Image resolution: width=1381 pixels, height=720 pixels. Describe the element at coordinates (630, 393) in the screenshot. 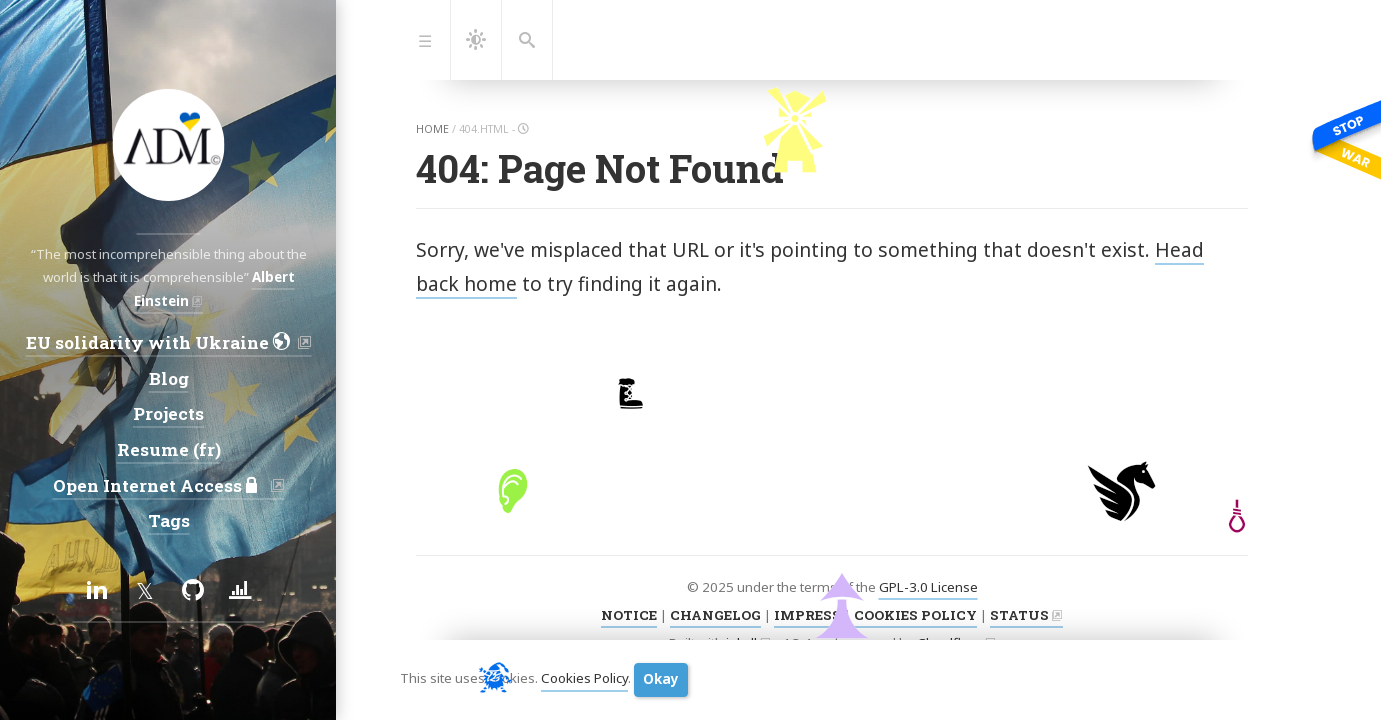

I see `select winter boot equipment` at that location.